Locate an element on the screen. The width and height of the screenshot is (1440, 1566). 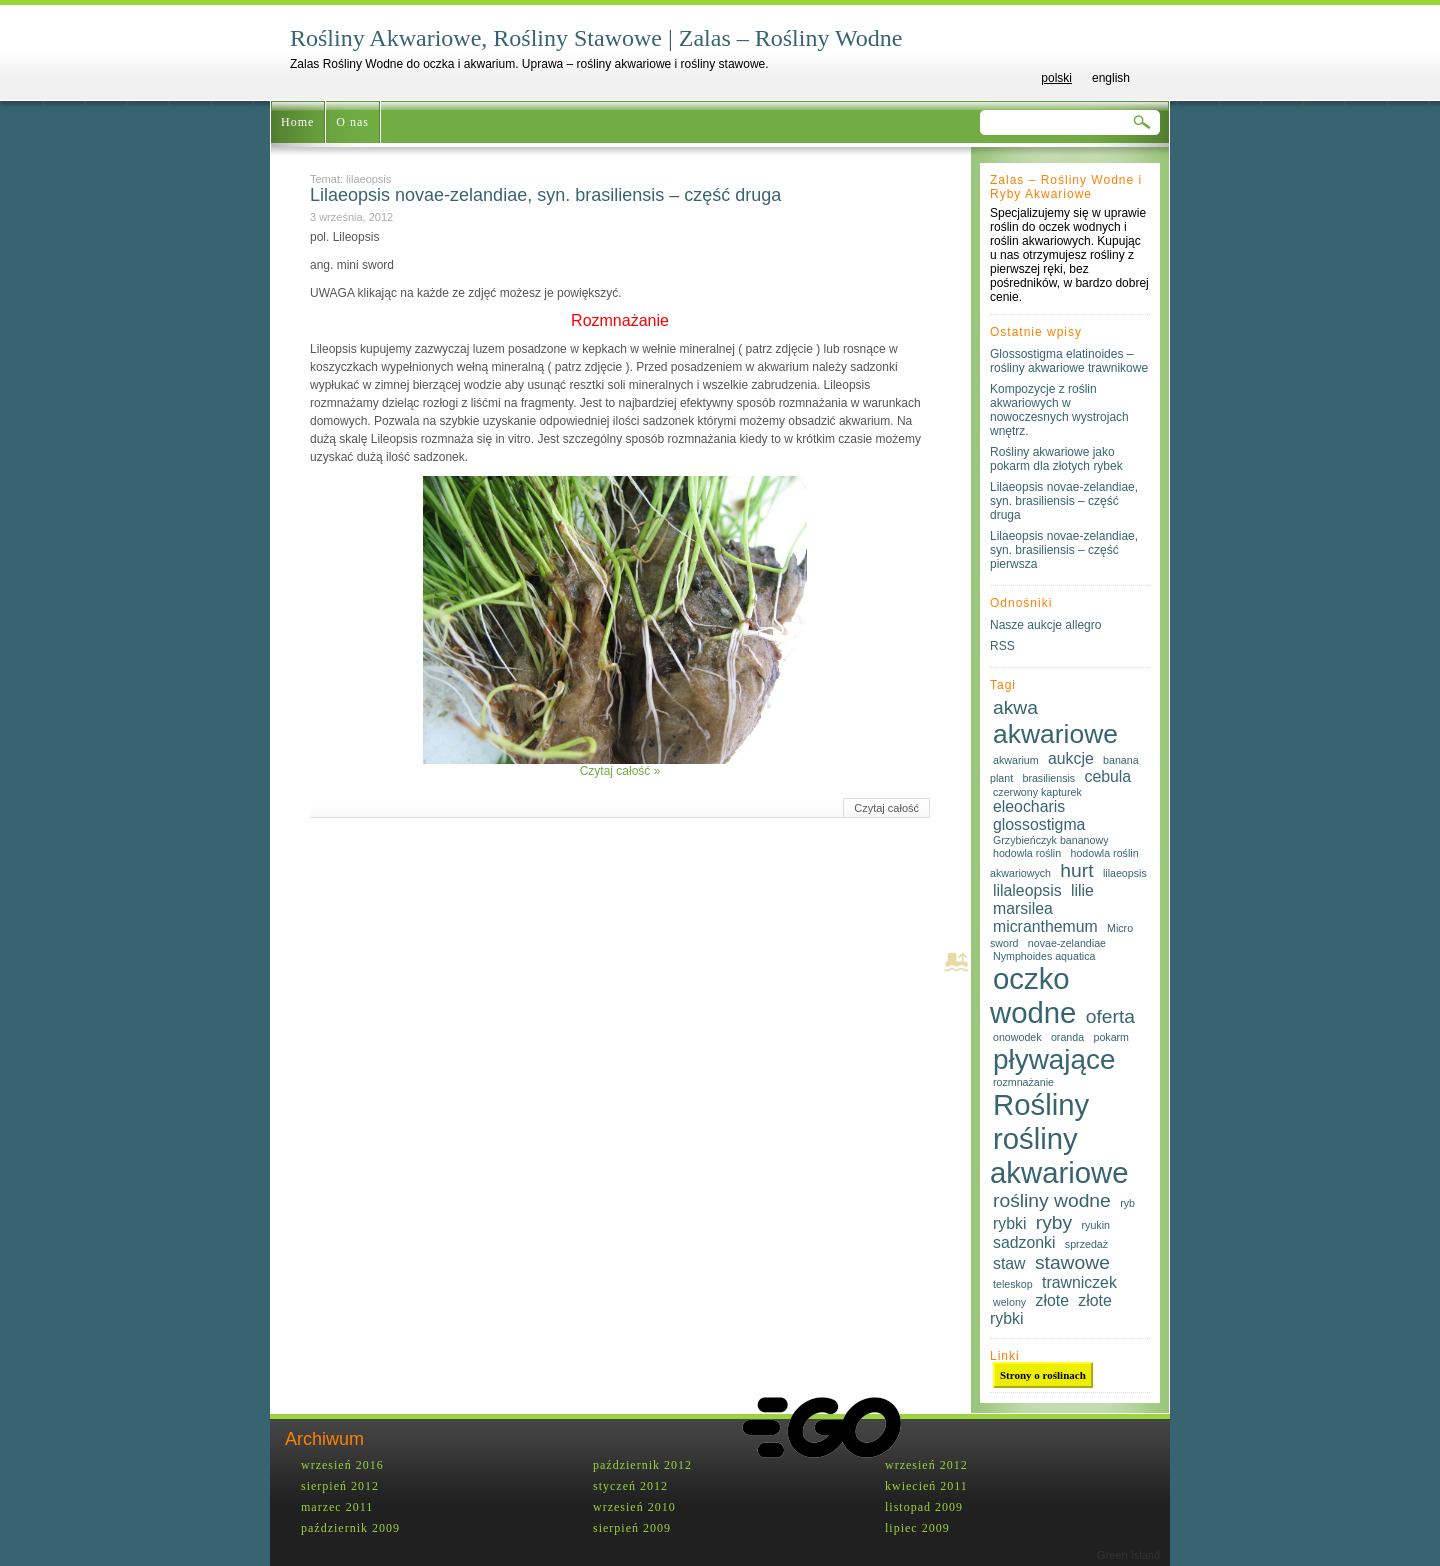
upload or export water pump data is located at coordinates (956, 961).